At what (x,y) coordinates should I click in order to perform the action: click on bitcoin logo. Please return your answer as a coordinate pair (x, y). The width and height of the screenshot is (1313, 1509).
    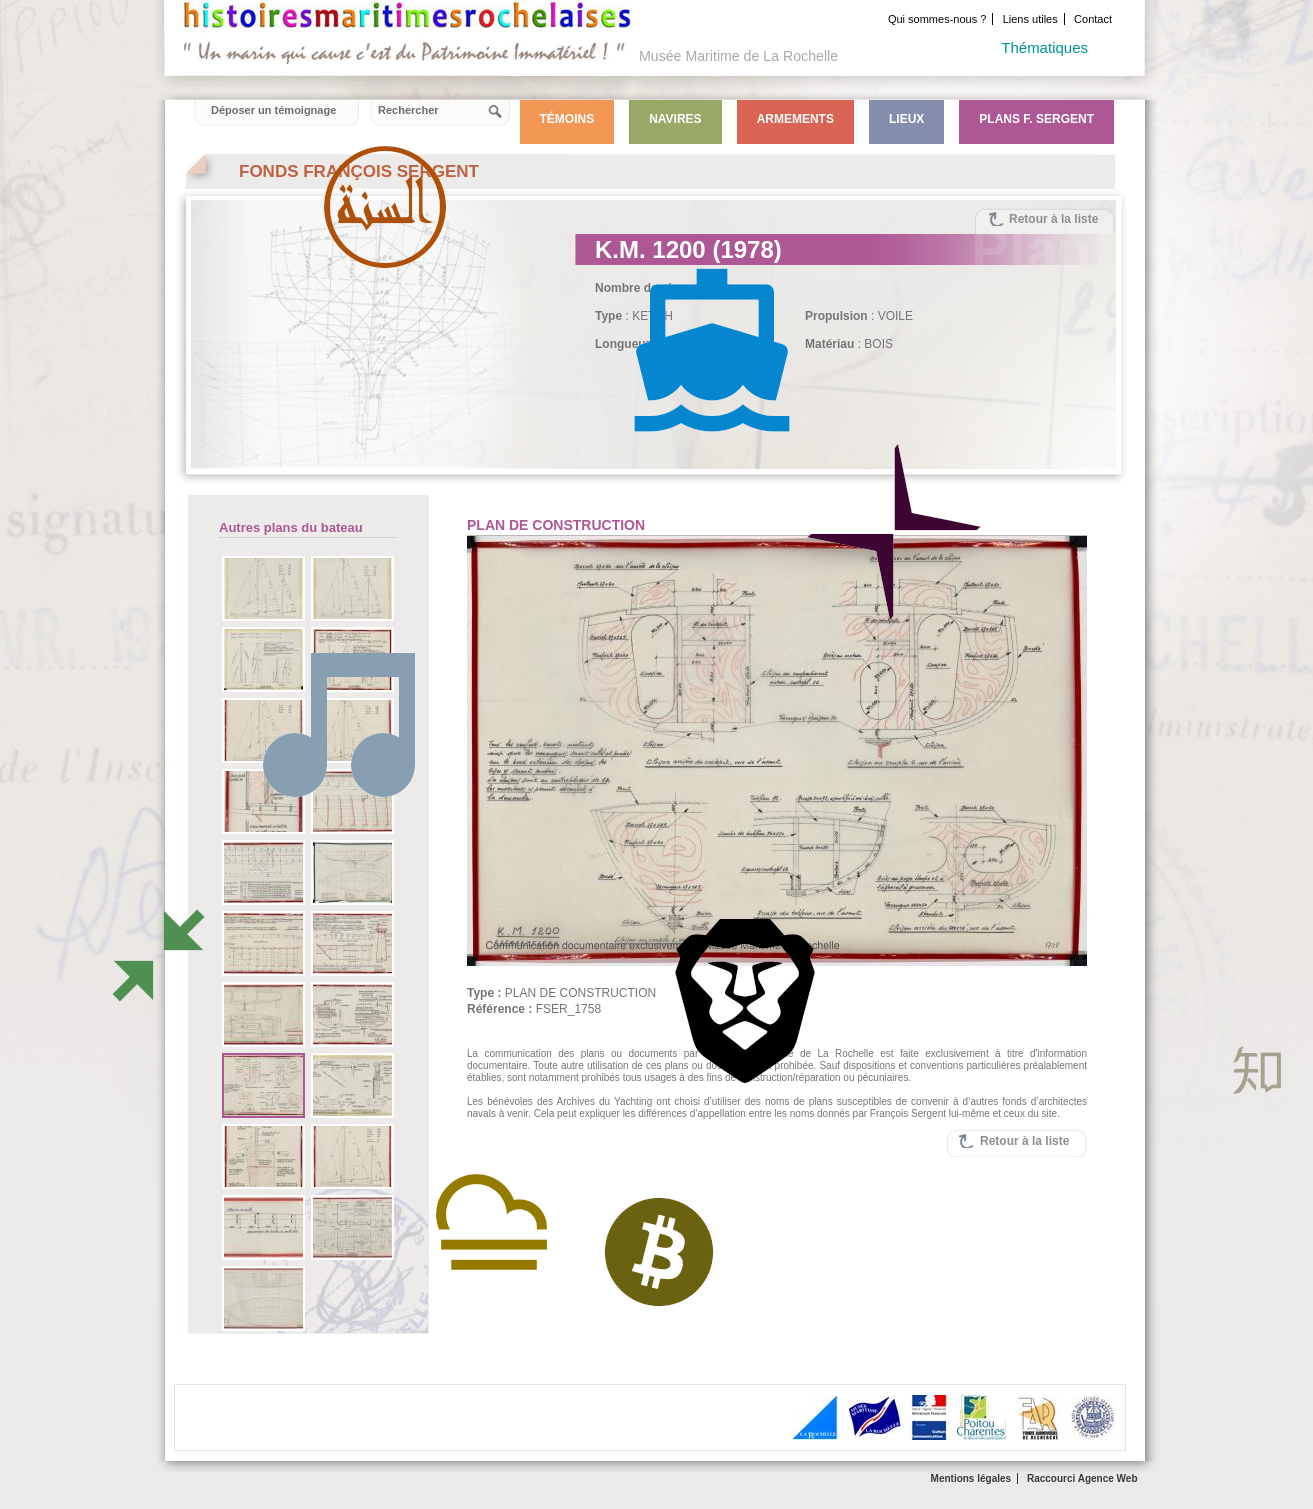
    Looking at the image, I should click on (659, 1252).